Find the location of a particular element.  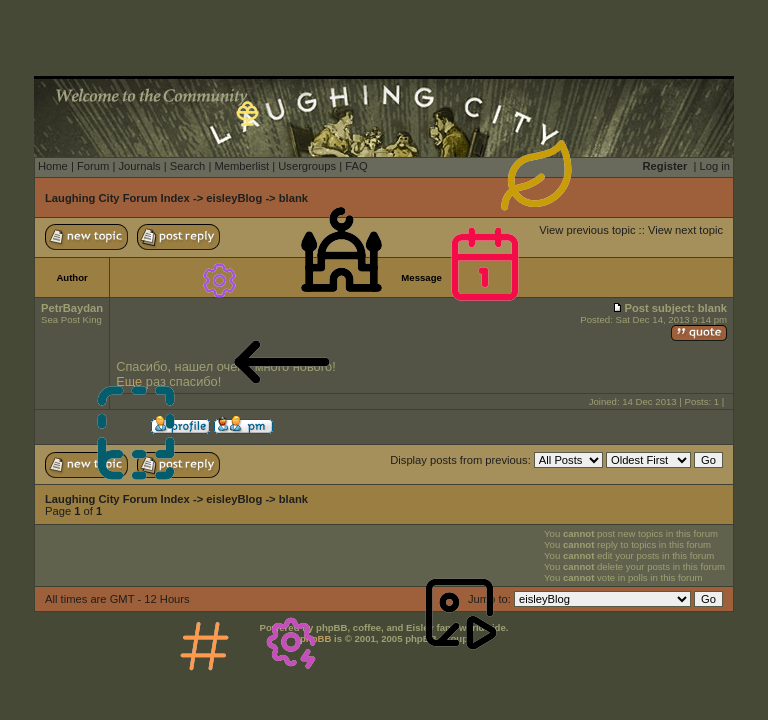

play a slideshow or image gallery is located at coordinates (459, 612).